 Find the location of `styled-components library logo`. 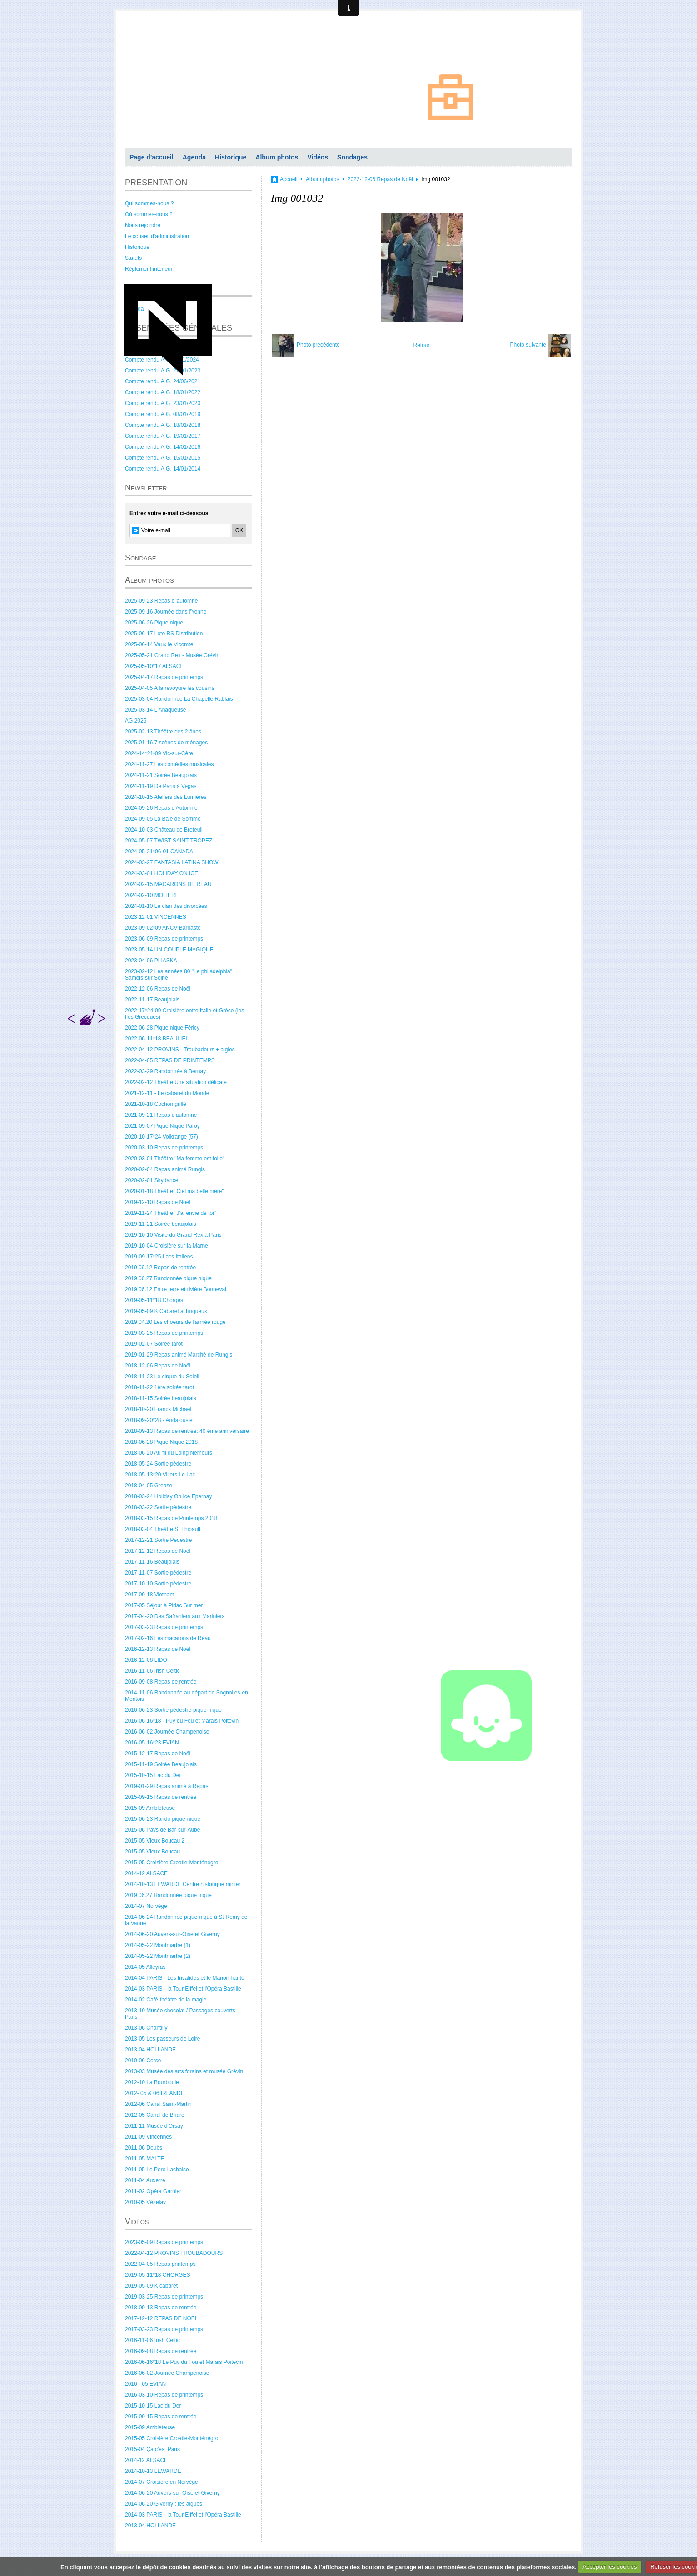

styled-components library logo is located at coordinates (86, 1017).